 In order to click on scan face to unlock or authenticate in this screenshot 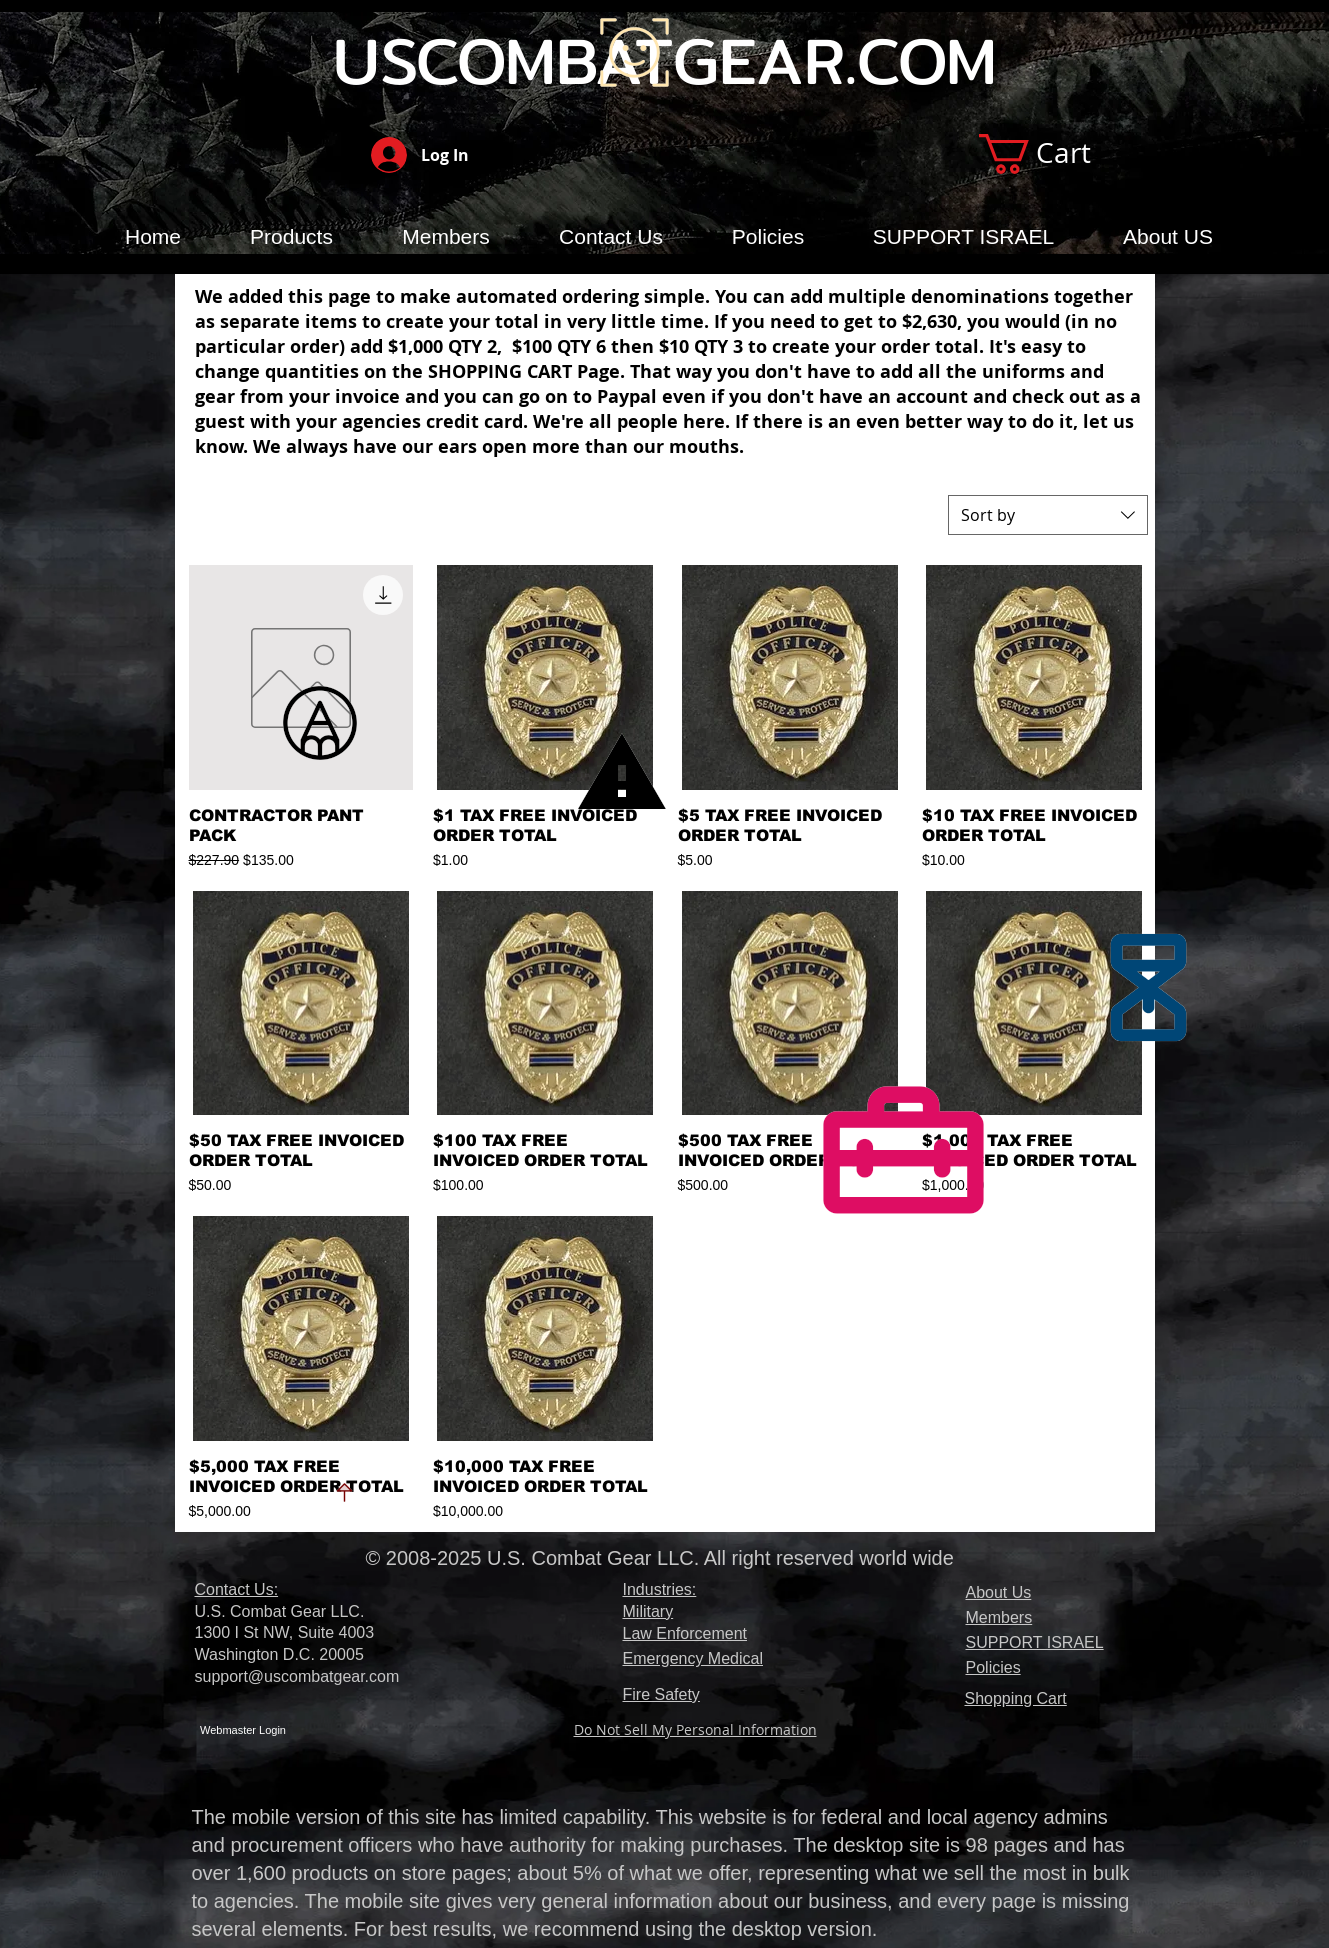, I will do `click(634, 52)`.